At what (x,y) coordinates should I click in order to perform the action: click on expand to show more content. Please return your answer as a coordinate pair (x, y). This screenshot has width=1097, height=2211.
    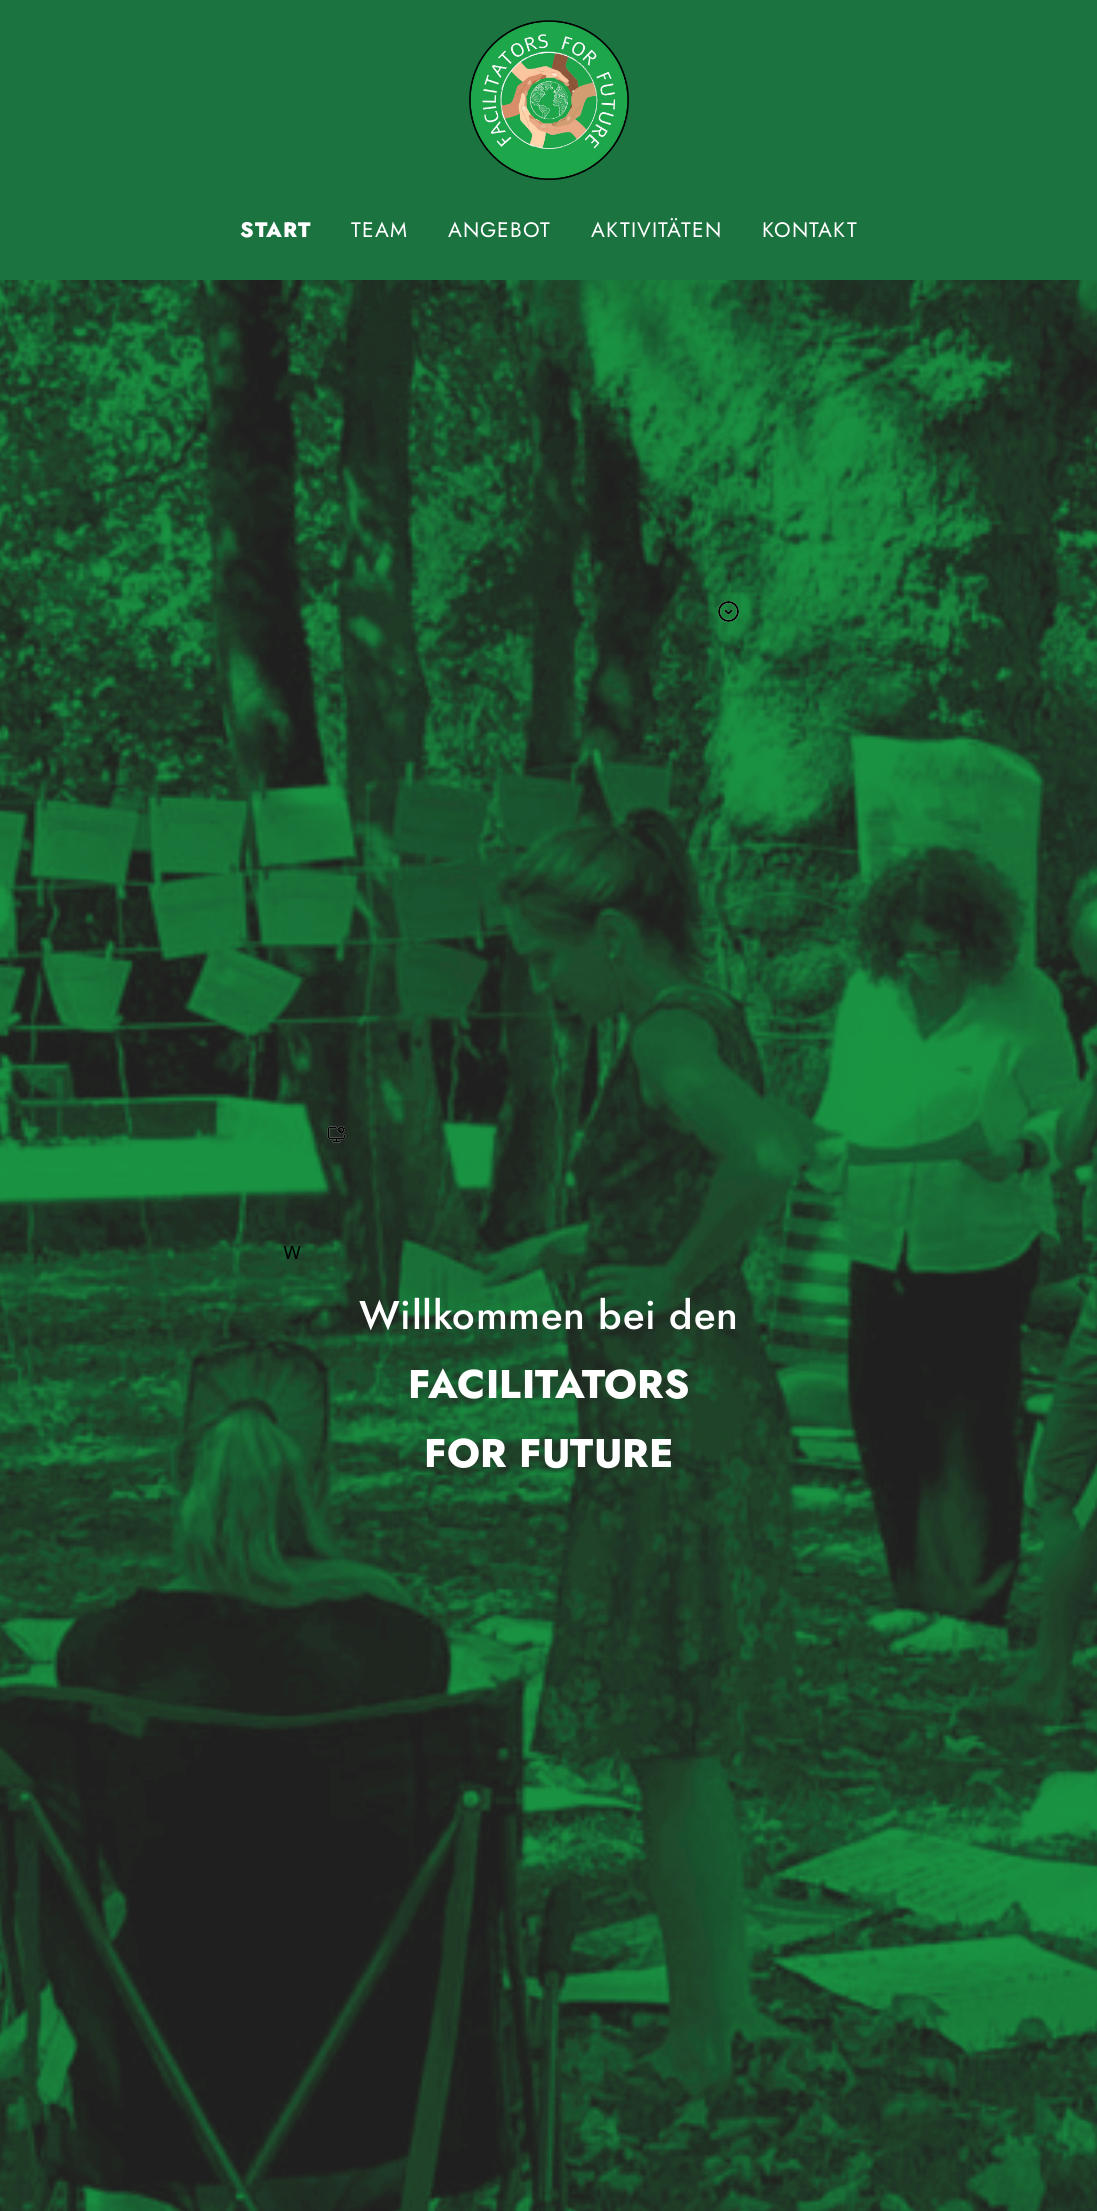
    Looking at the image, I should click on (728, 611).